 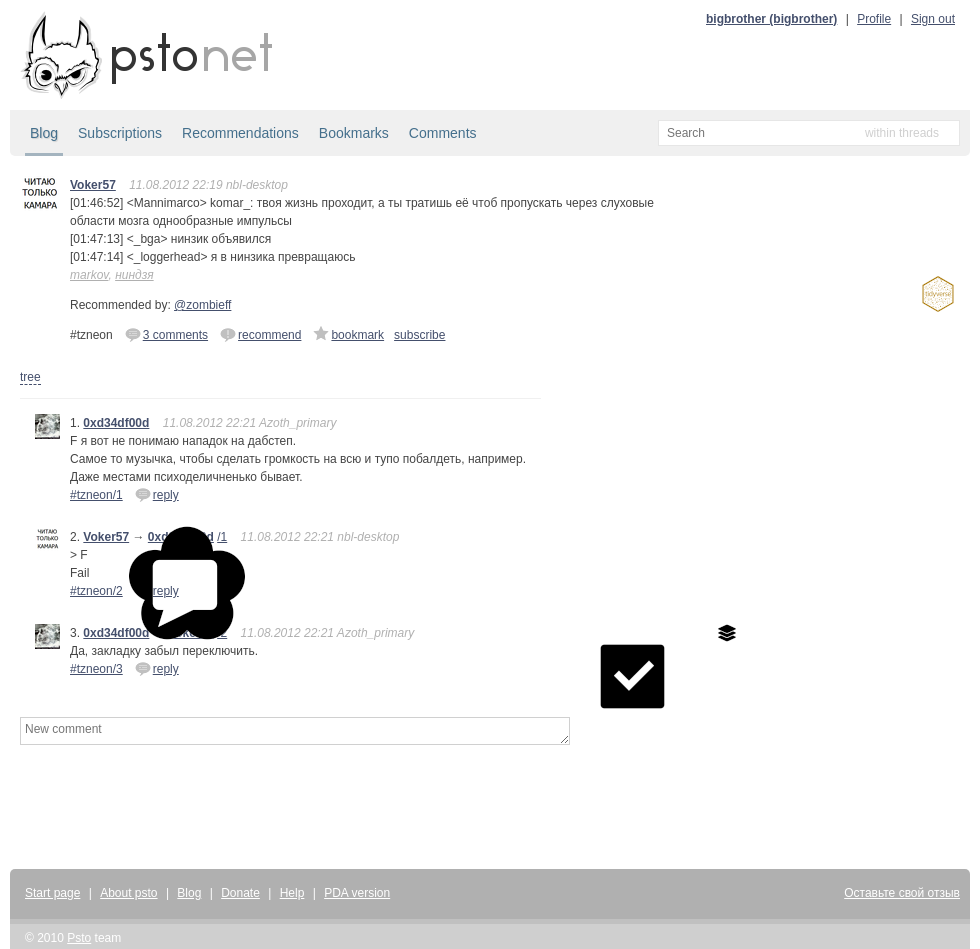 What do you see at coordinates (938, 294) in the screenshot?
I see `tidyverse logo - R data science package collection` at bounding box center [938, 294].